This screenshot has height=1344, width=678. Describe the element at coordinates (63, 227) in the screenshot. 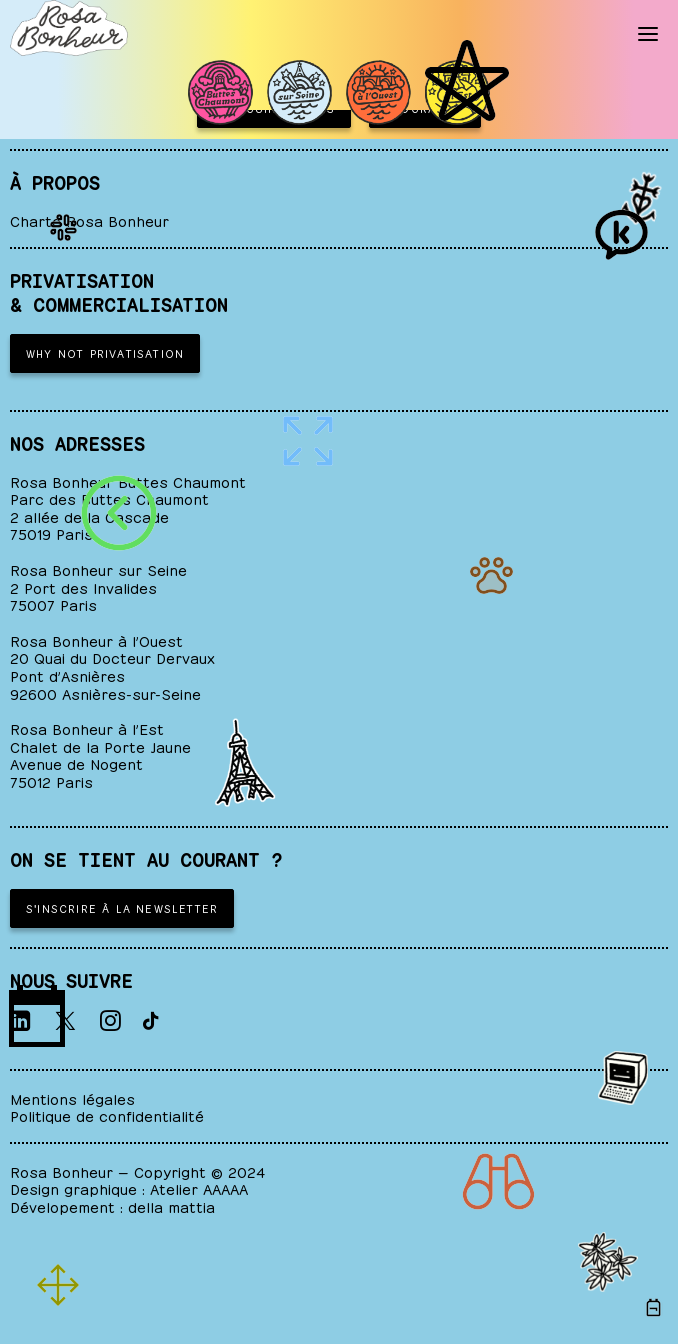

I see `open Slack messaging app` at that location.